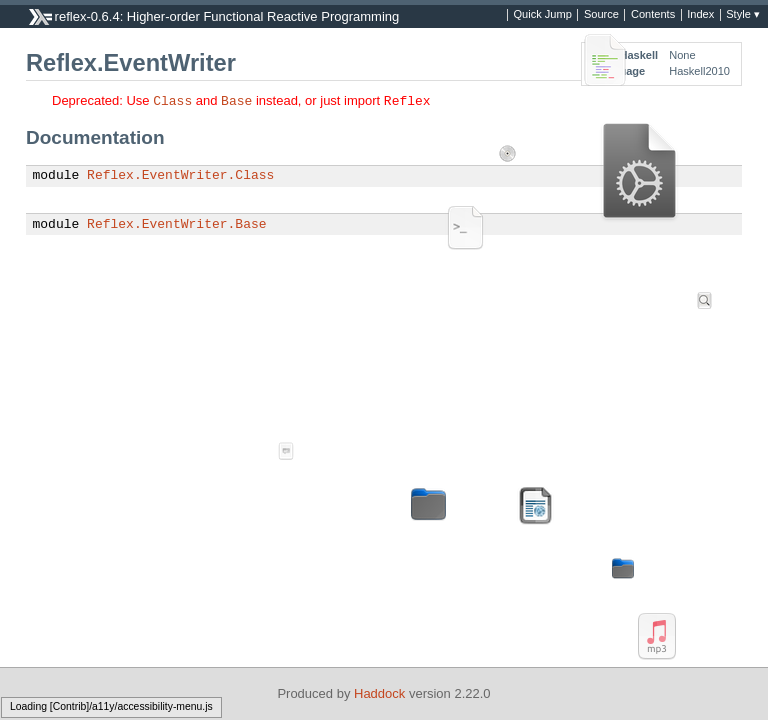 The height and width of the screenshot is (720, 768). Describe the element at coordinates (639, 172) in the screenshot. I see `a desktop application or executable file` at that location.